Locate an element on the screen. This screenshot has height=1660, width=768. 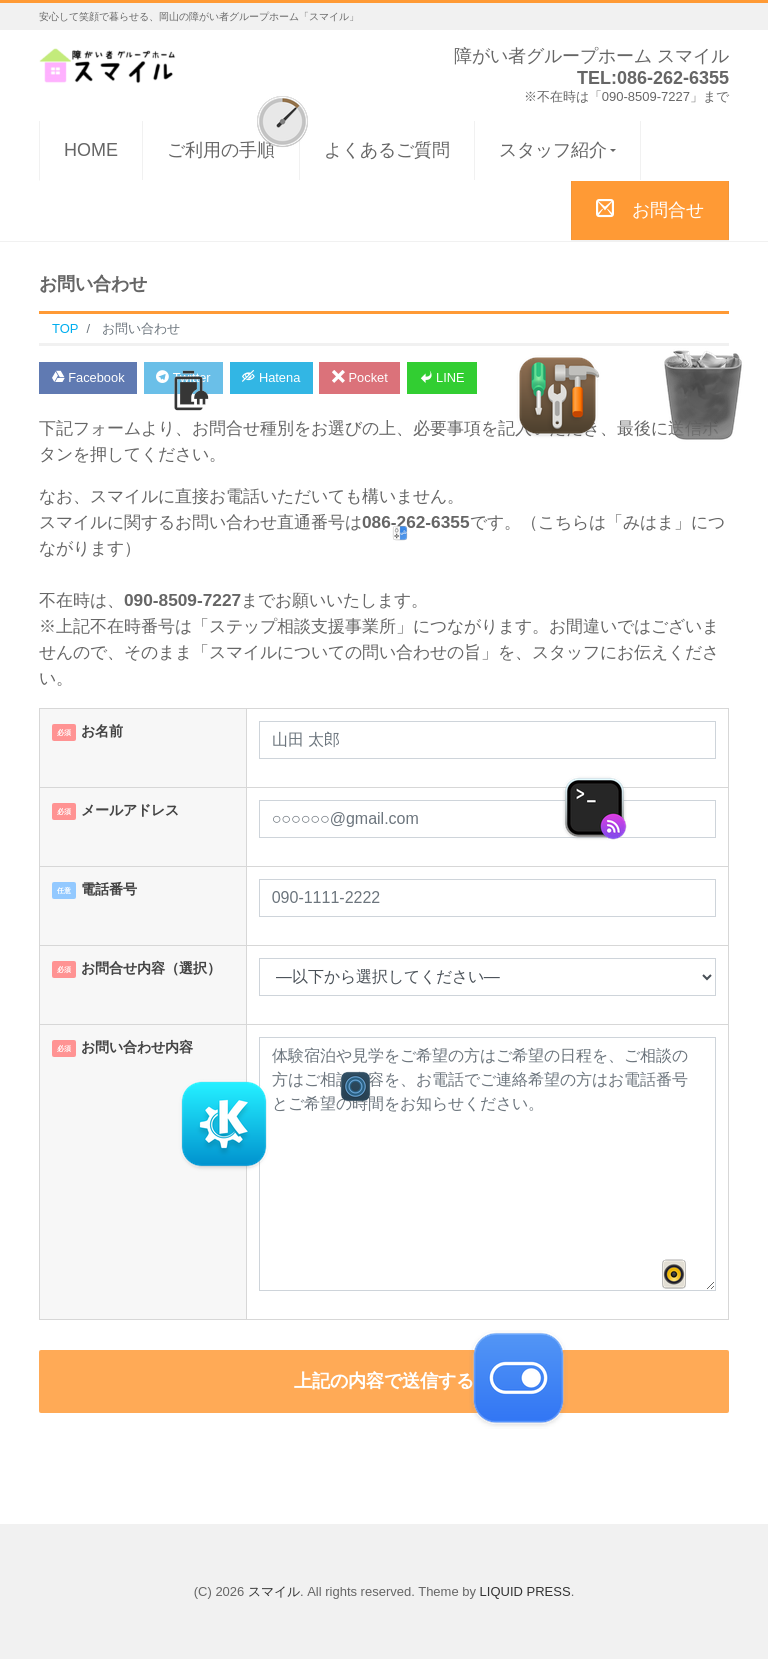
trash bin containing items ready to be emptied is located at coordinates (703, 396).